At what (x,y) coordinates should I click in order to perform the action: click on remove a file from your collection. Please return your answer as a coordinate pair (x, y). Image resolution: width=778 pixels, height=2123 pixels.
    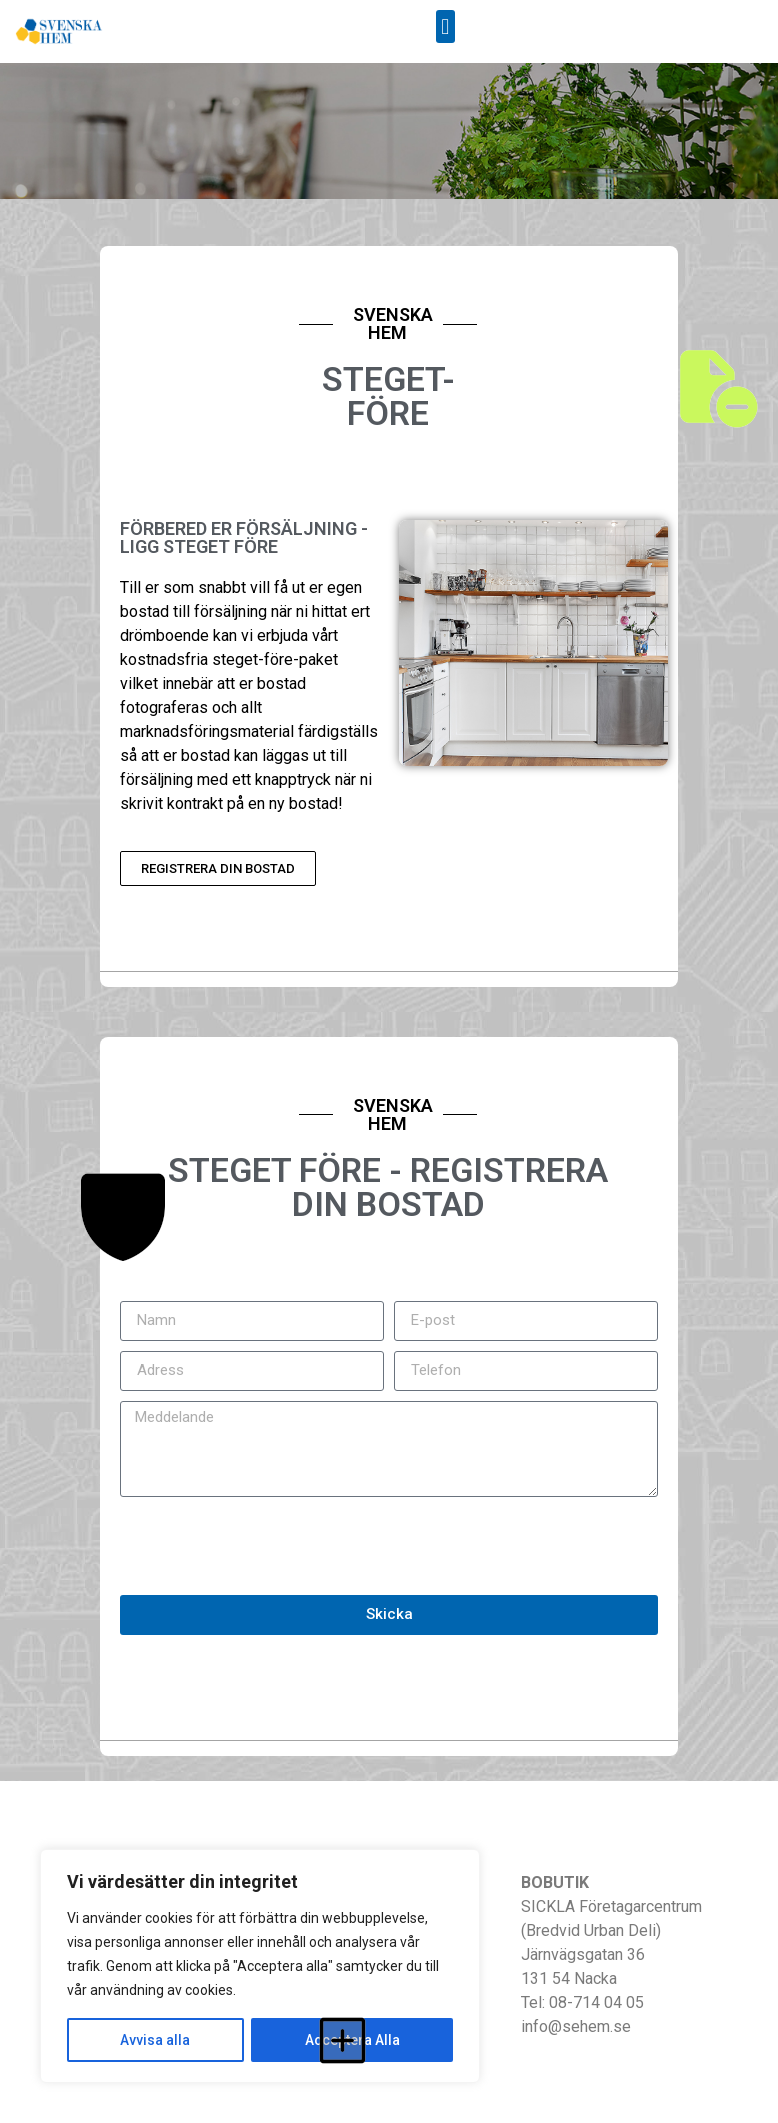
    Looking at the image, I should click on (716, 386).